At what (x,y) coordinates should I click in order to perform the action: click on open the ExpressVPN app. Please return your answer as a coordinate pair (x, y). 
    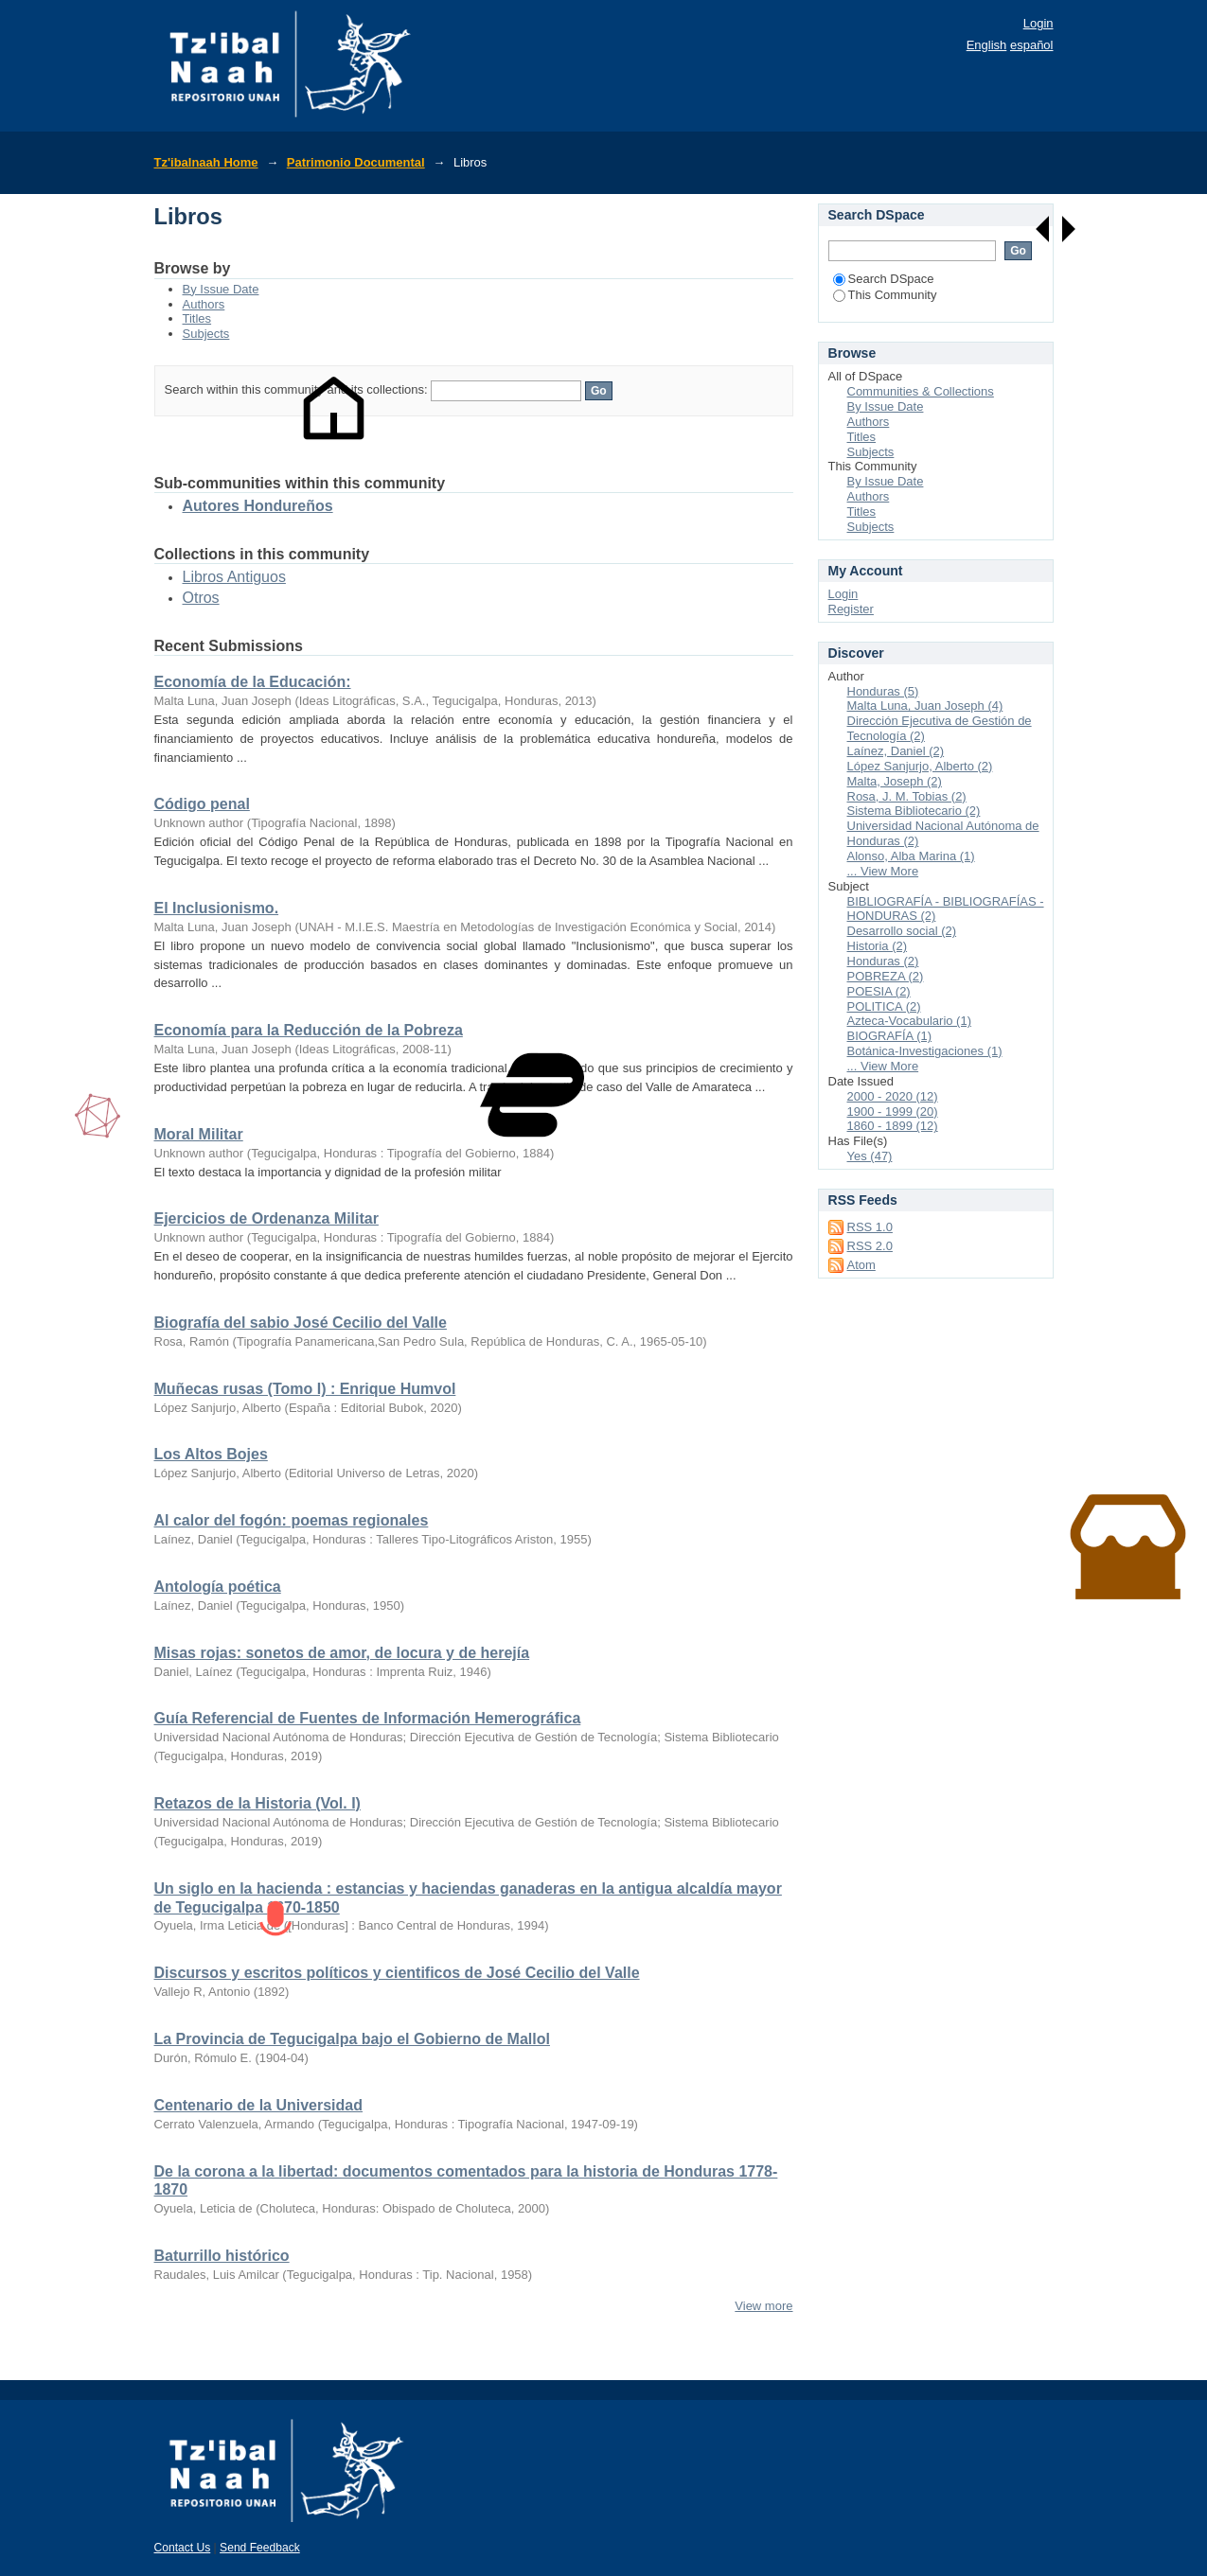
    Looking at the image, I should click on (532, 1095).